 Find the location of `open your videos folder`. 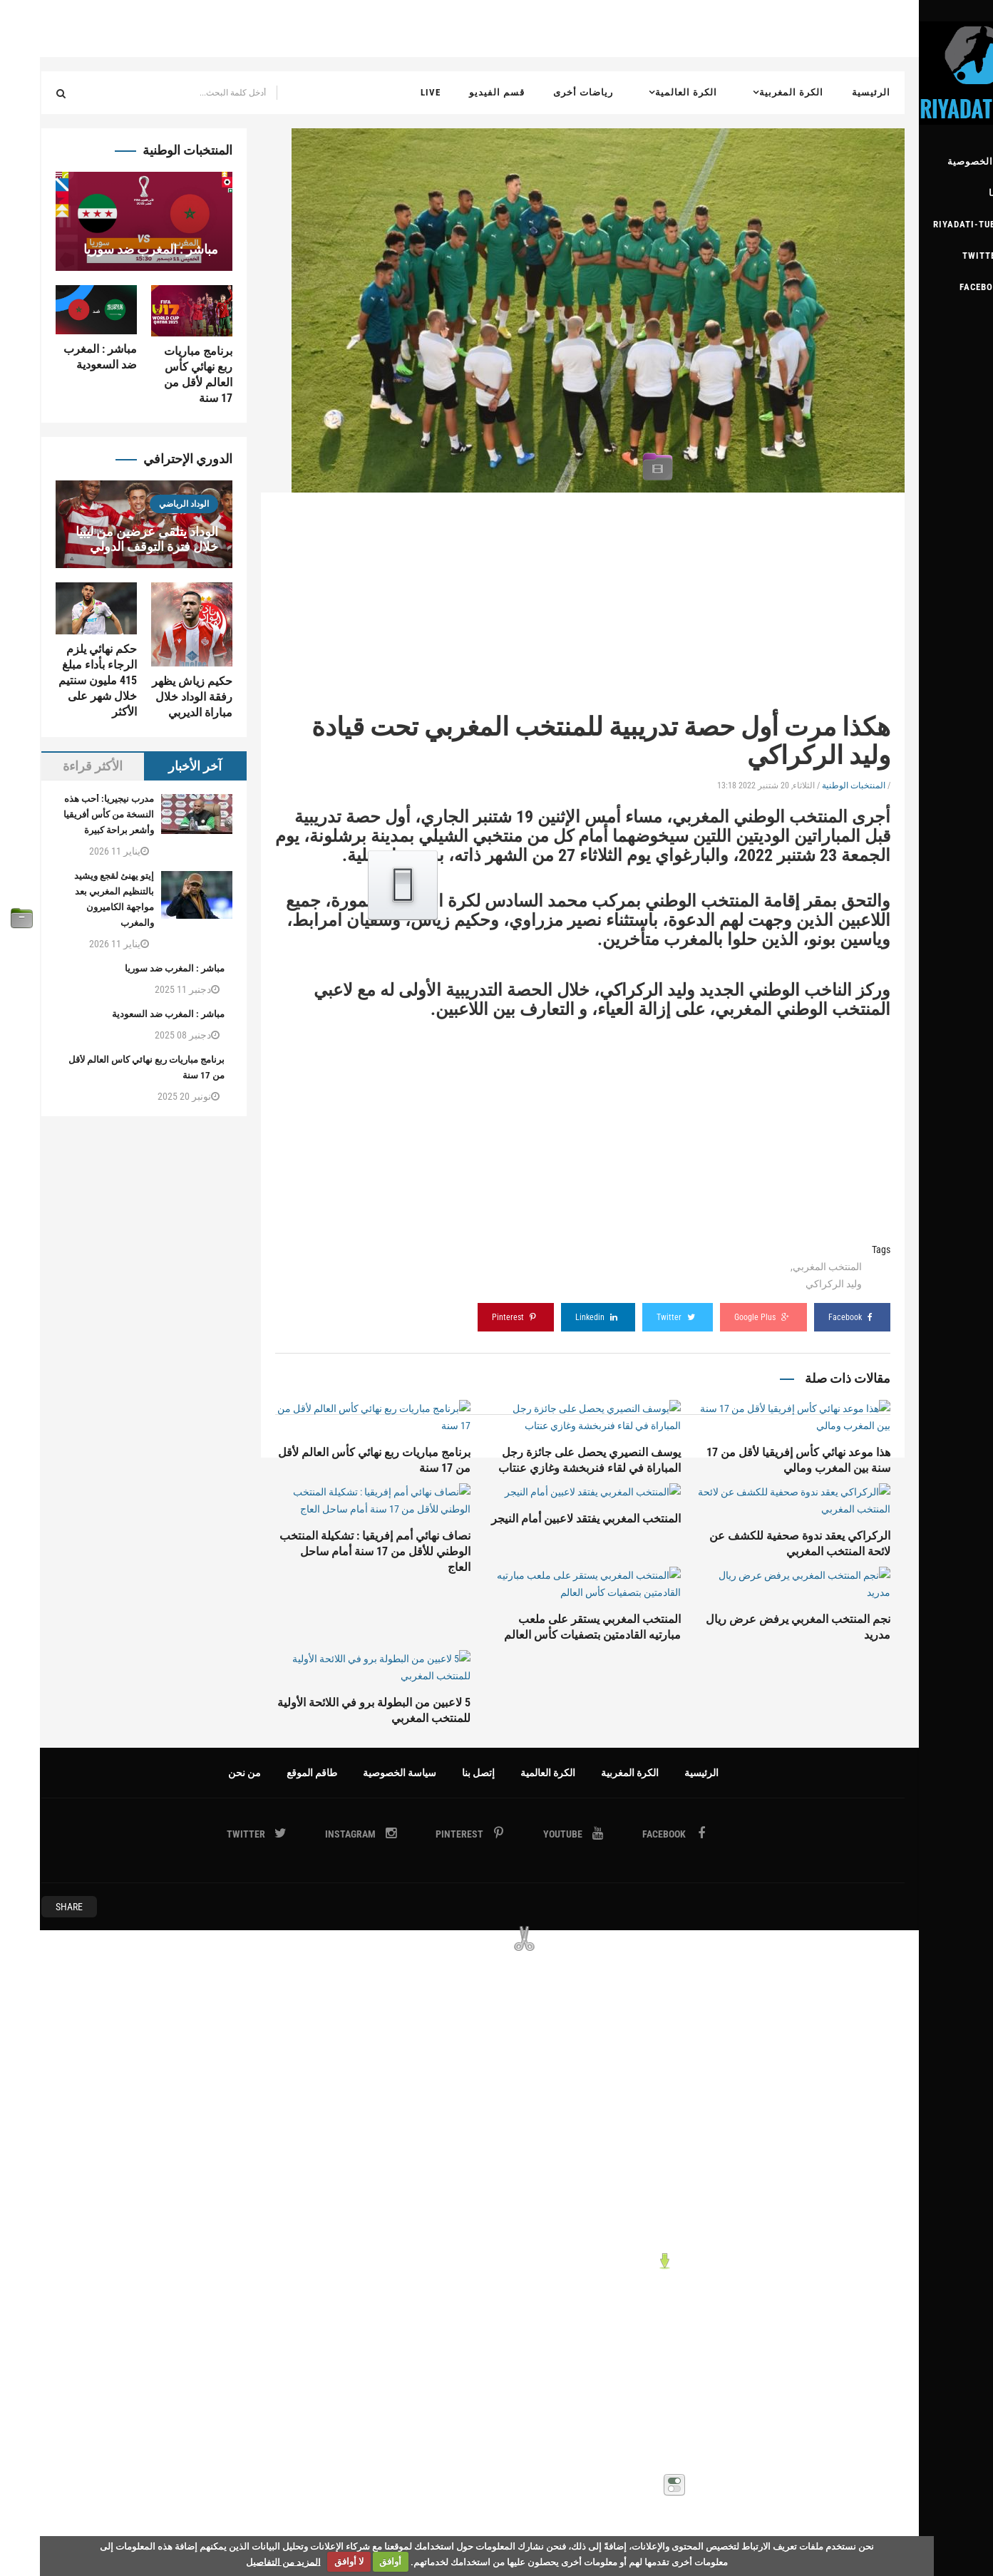

open your videos folder is located at coordinates (657, 466).